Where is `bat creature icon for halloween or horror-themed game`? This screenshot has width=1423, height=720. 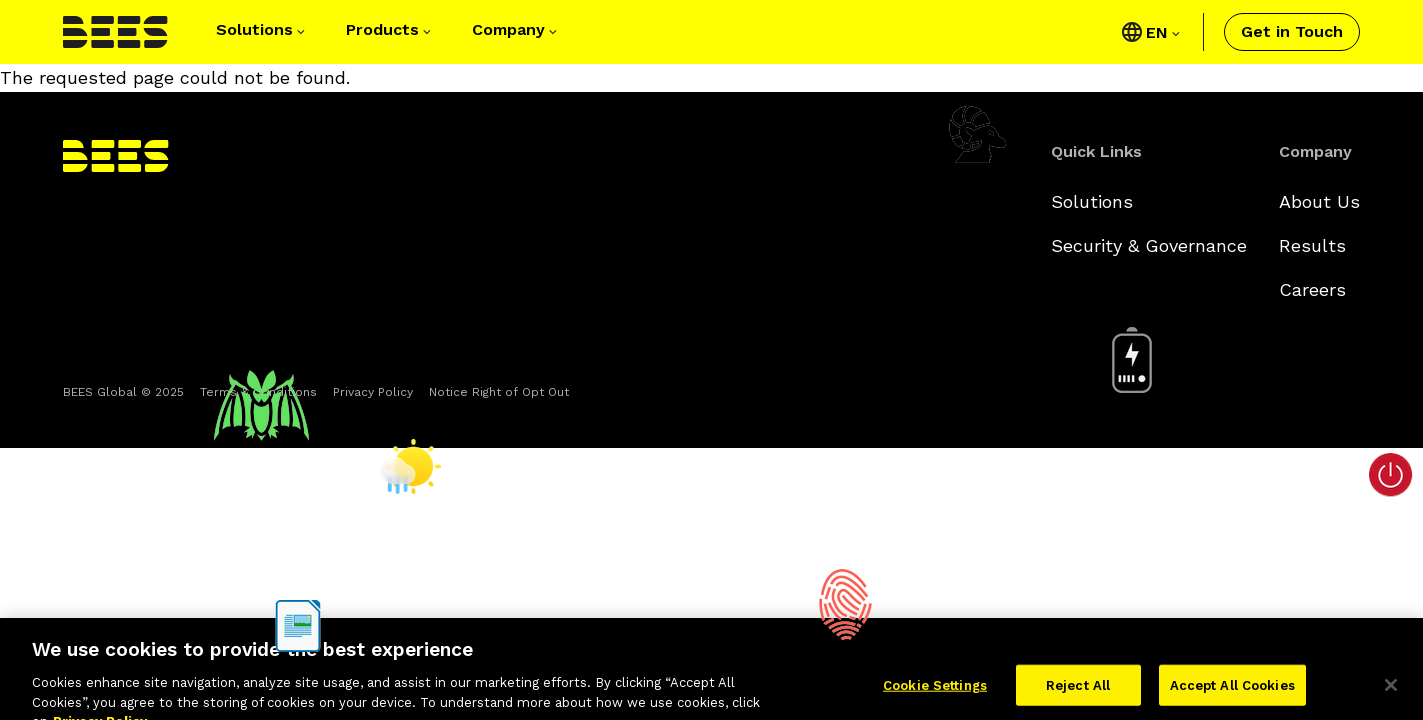 bat creature icon for halloween or horror-themed game is located at coordinates (261, 405).